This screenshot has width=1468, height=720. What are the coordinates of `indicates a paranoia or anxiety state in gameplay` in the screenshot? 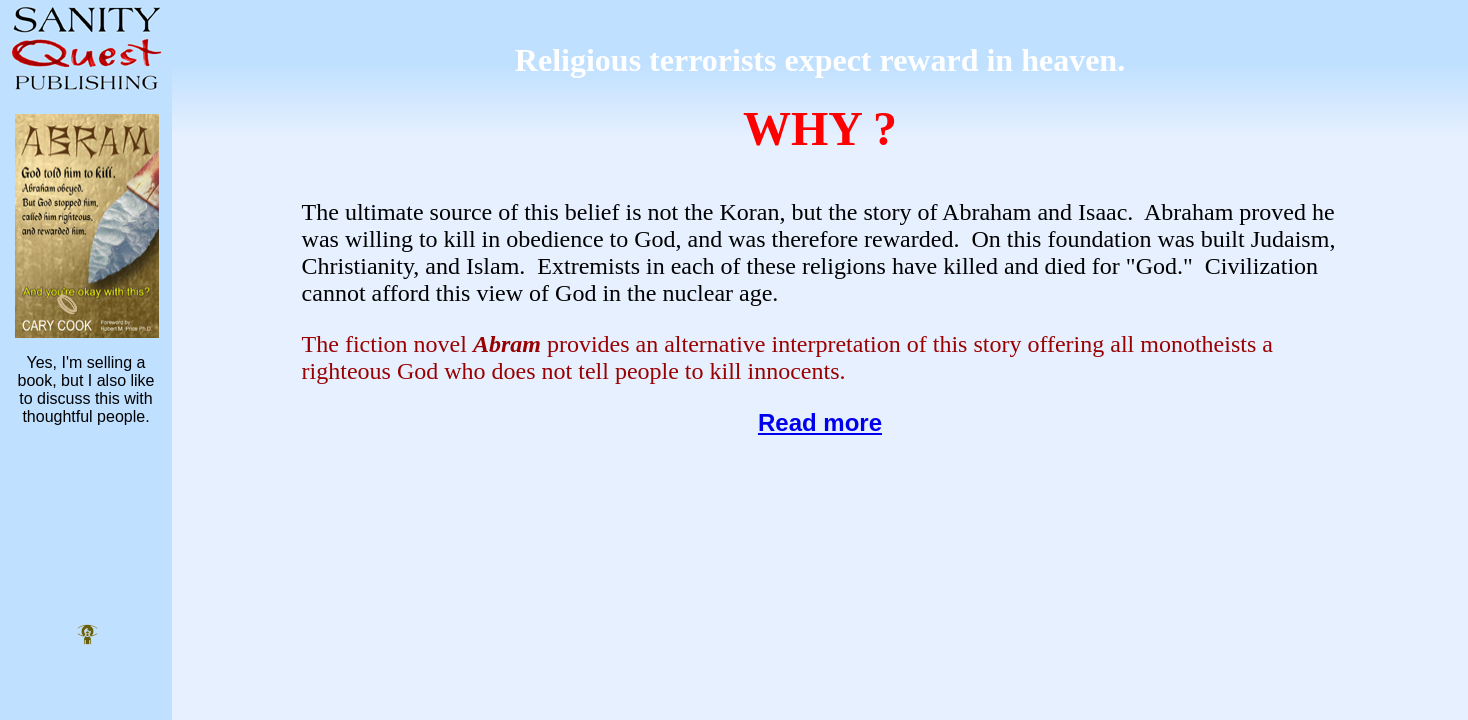 It's located at (87, 634).